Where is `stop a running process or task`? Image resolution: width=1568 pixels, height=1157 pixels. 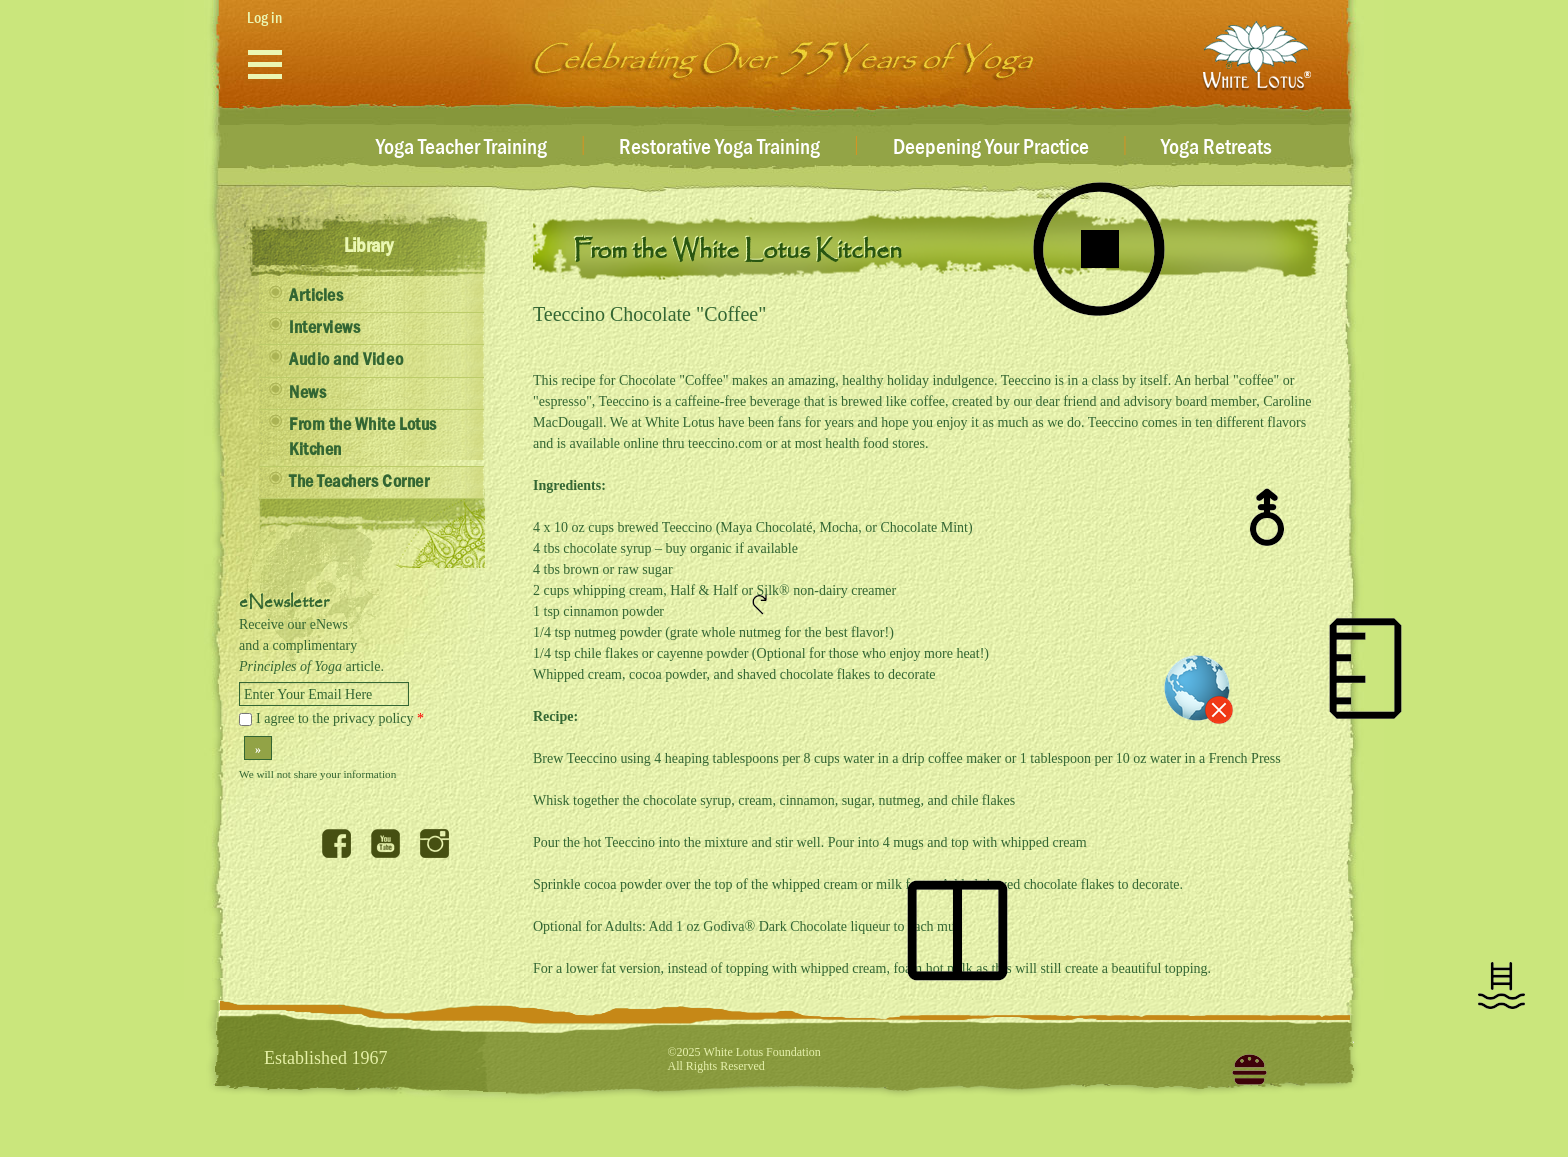 stop a running process or task is located at coordinates (1100, 249).